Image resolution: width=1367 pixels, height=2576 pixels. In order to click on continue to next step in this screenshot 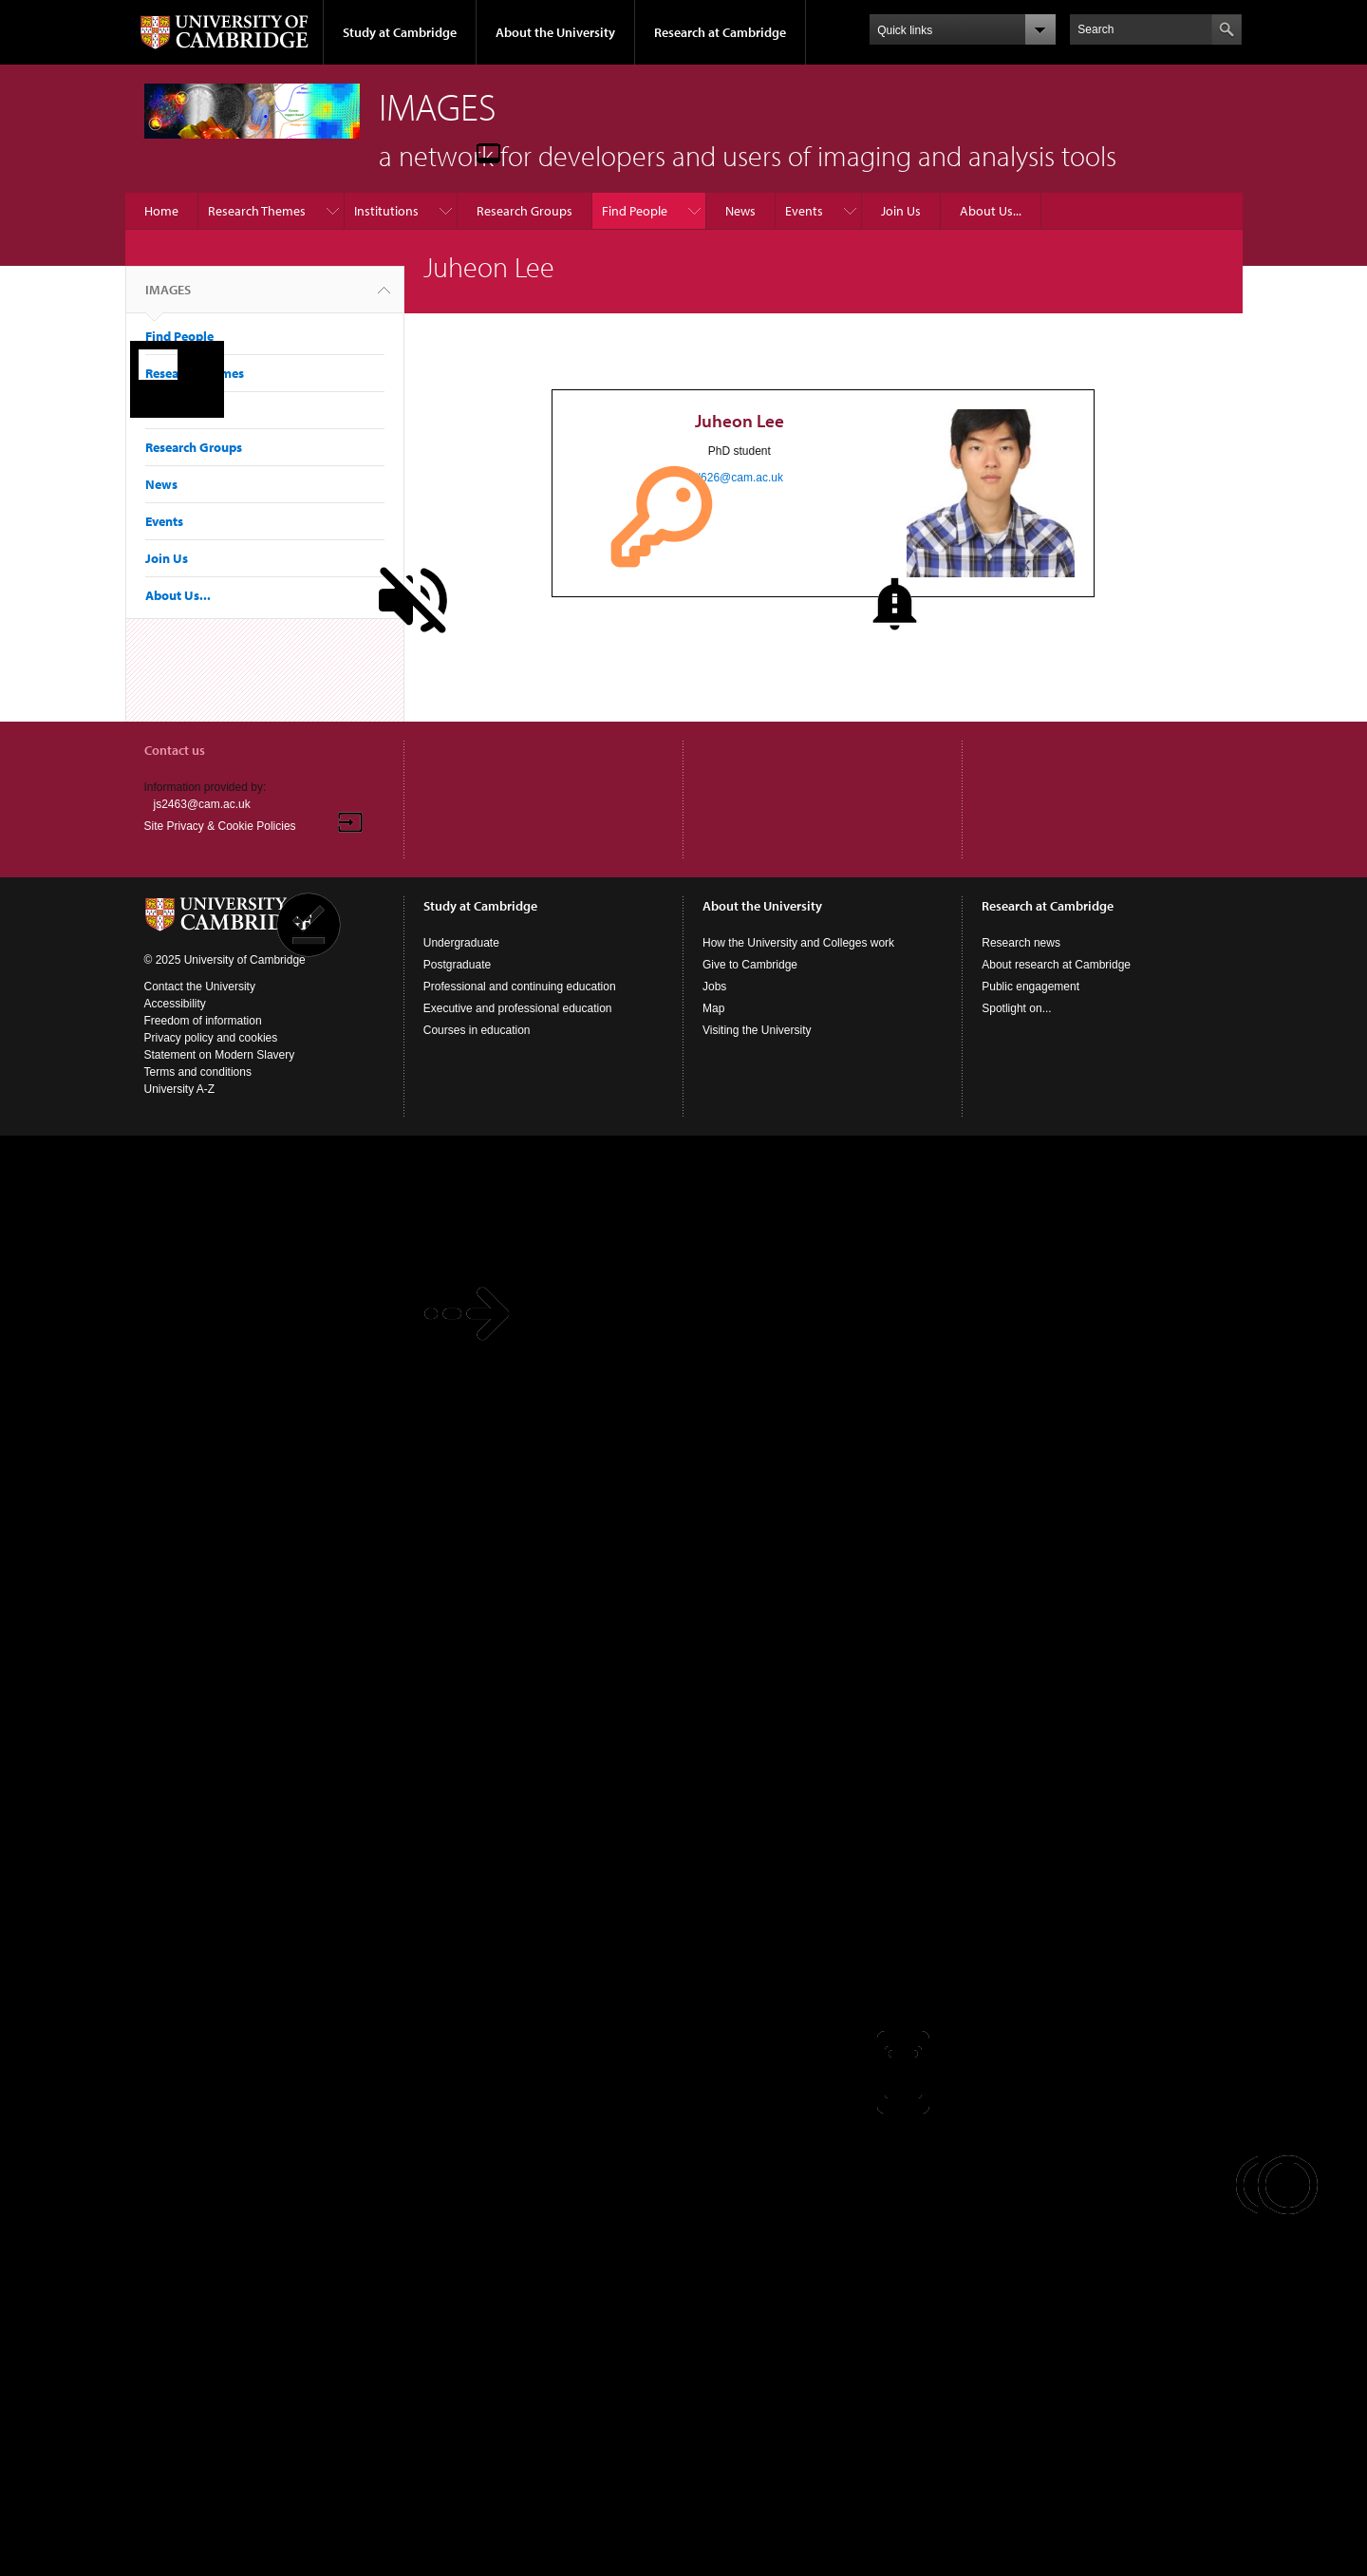, I will do `click(466, 1313)`.